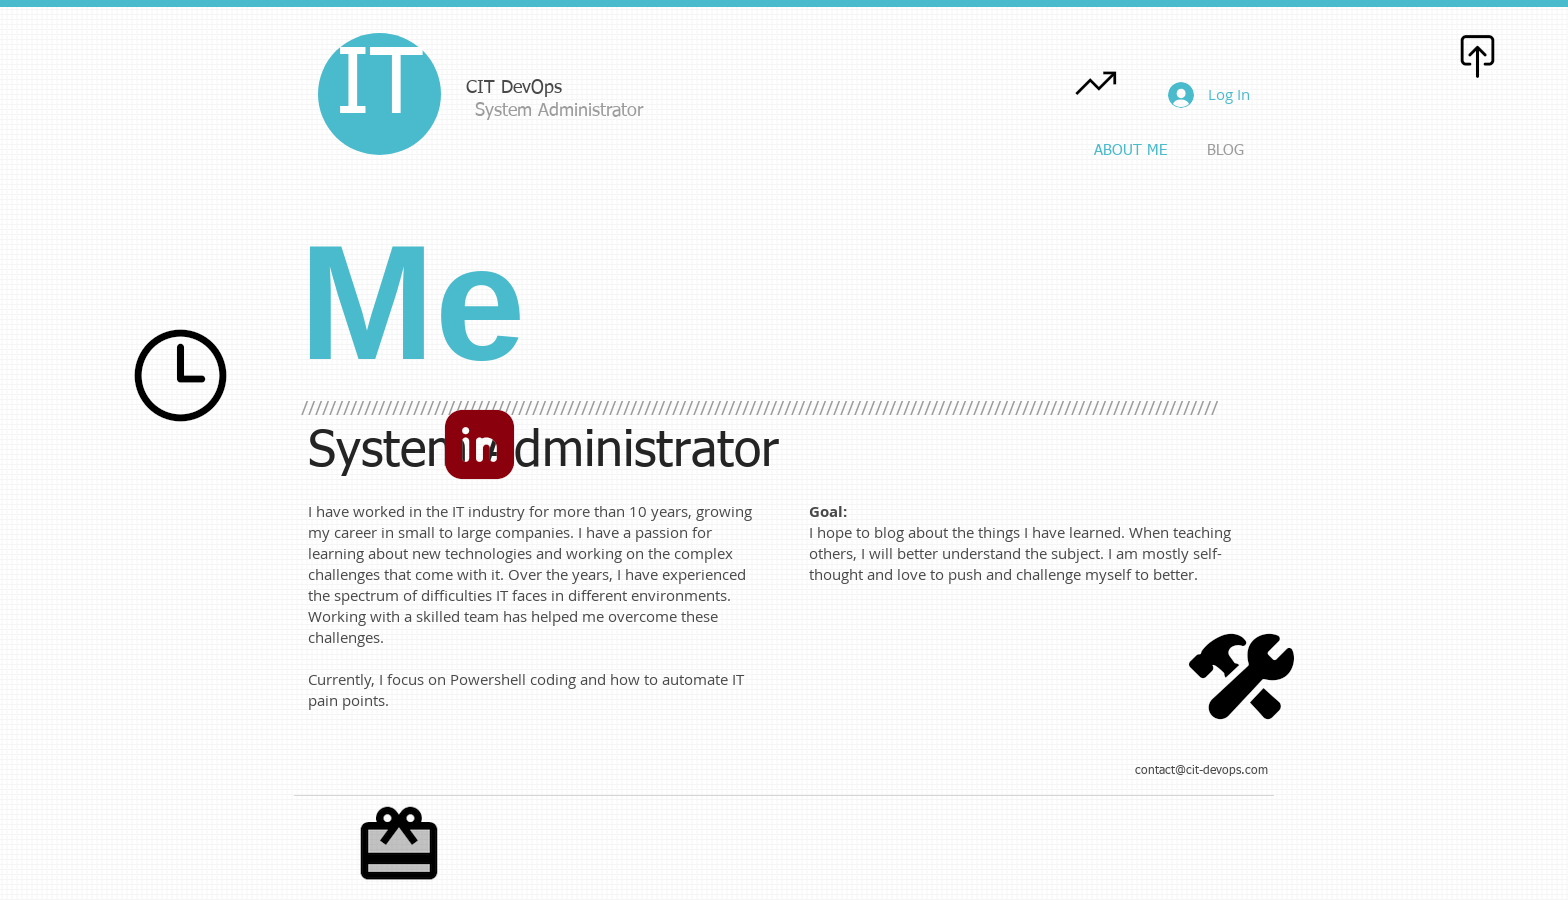  Describe the element at coordinates (180, 375) in the screenshot. I see `view time or clock settings` at that location.